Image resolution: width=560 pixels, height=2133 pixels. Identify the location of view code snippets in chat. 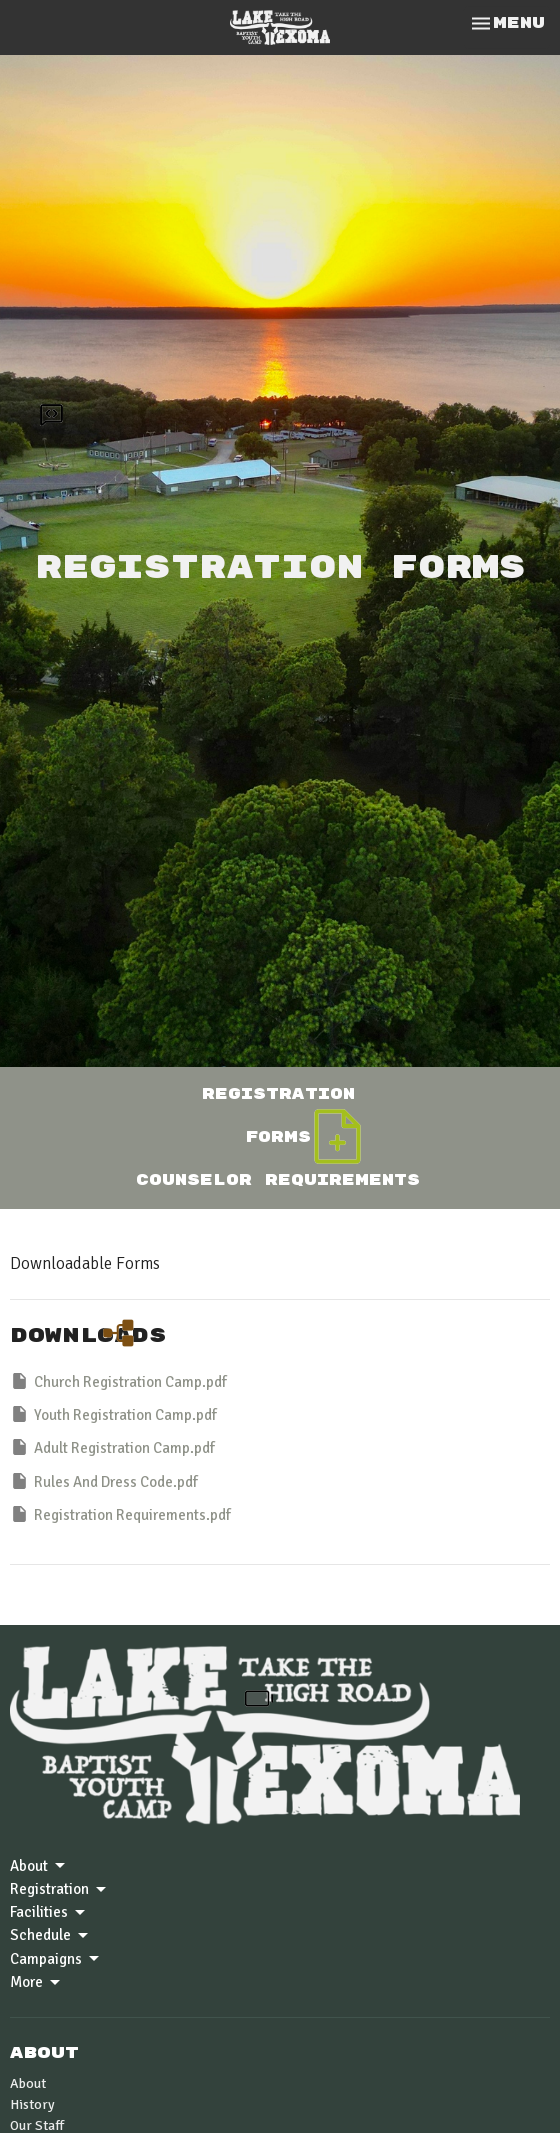
(51, 414).